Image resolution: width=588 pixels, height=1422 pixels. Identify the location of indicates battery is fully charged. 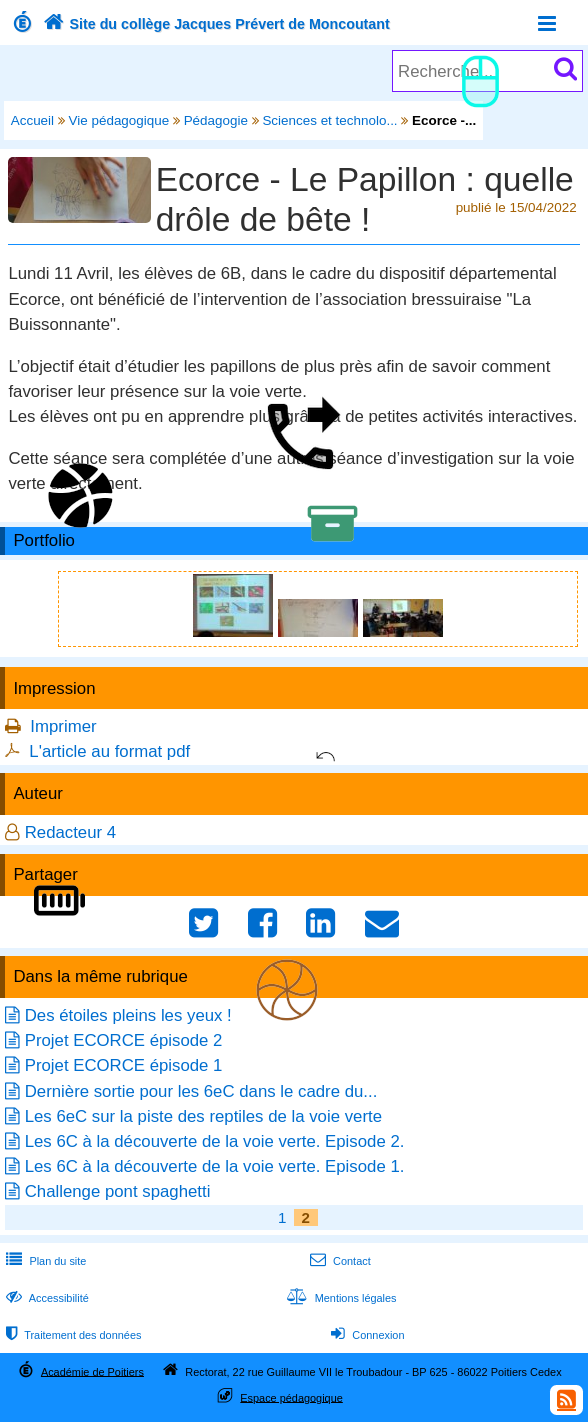
(59, 900).